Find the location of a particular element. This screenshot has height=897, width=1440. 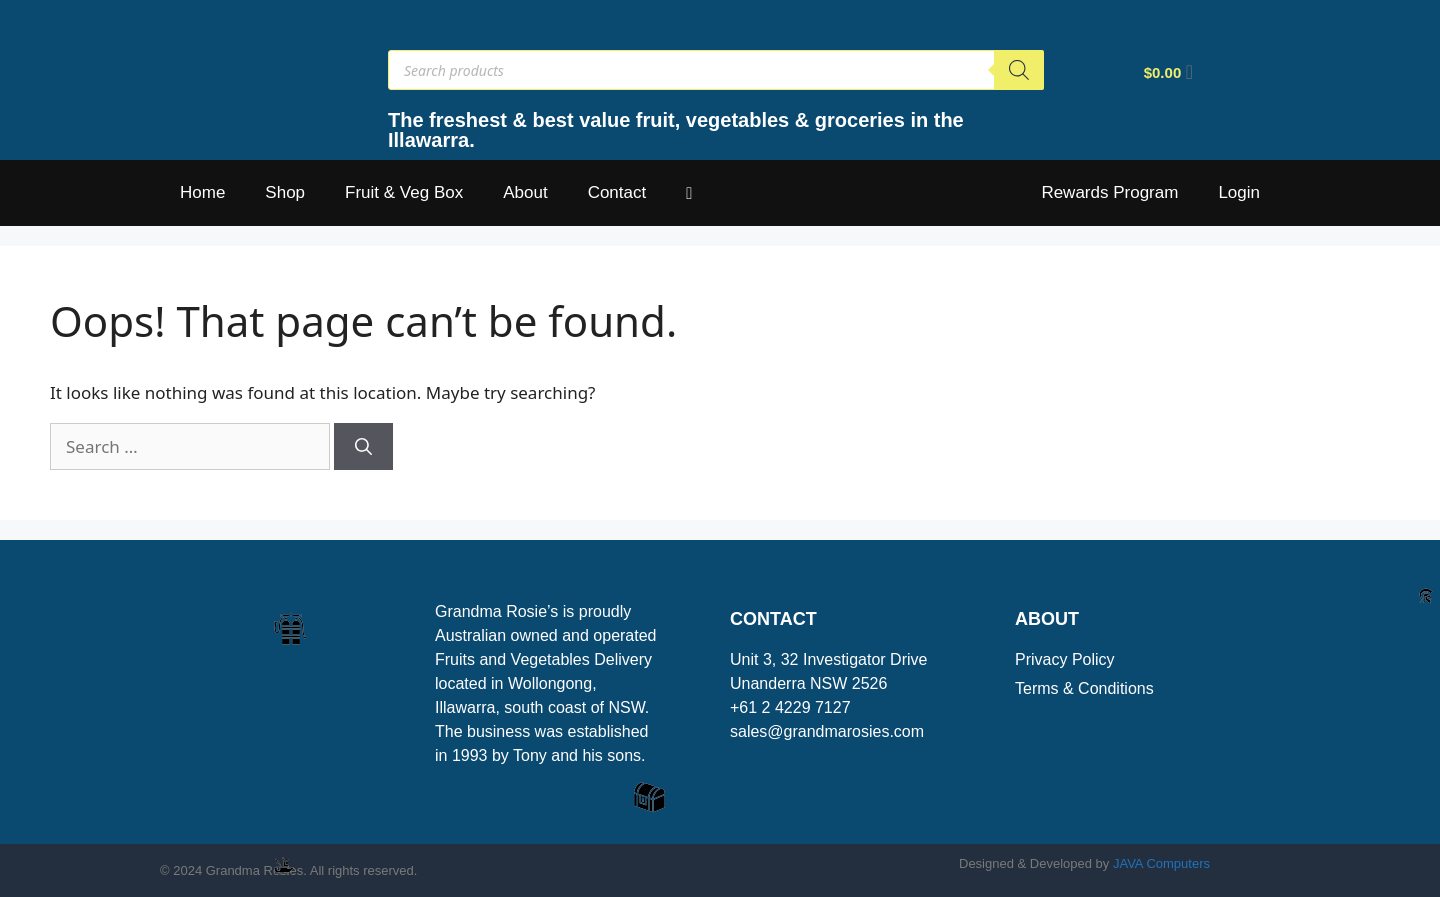

access fishing or maritime activities is located at coordinates (284, 865).